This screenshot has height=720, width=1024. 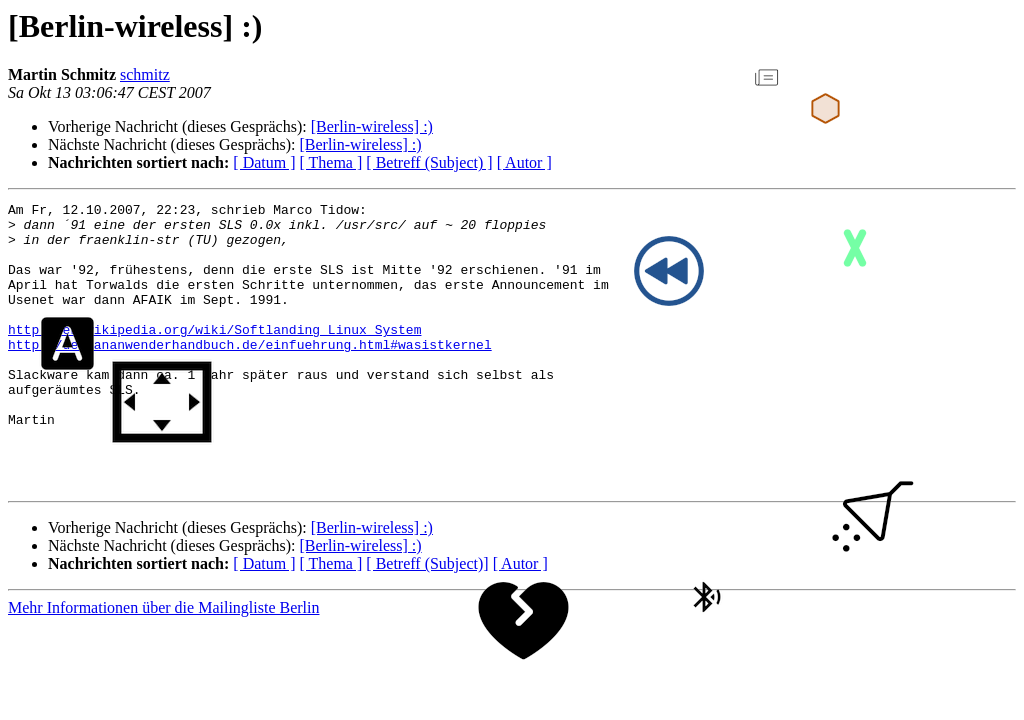 What do you see at coordinates (162, 402) in the screenshot?
I see `adjust display overscan or screen boundaries` at bounding box center [162, 402].